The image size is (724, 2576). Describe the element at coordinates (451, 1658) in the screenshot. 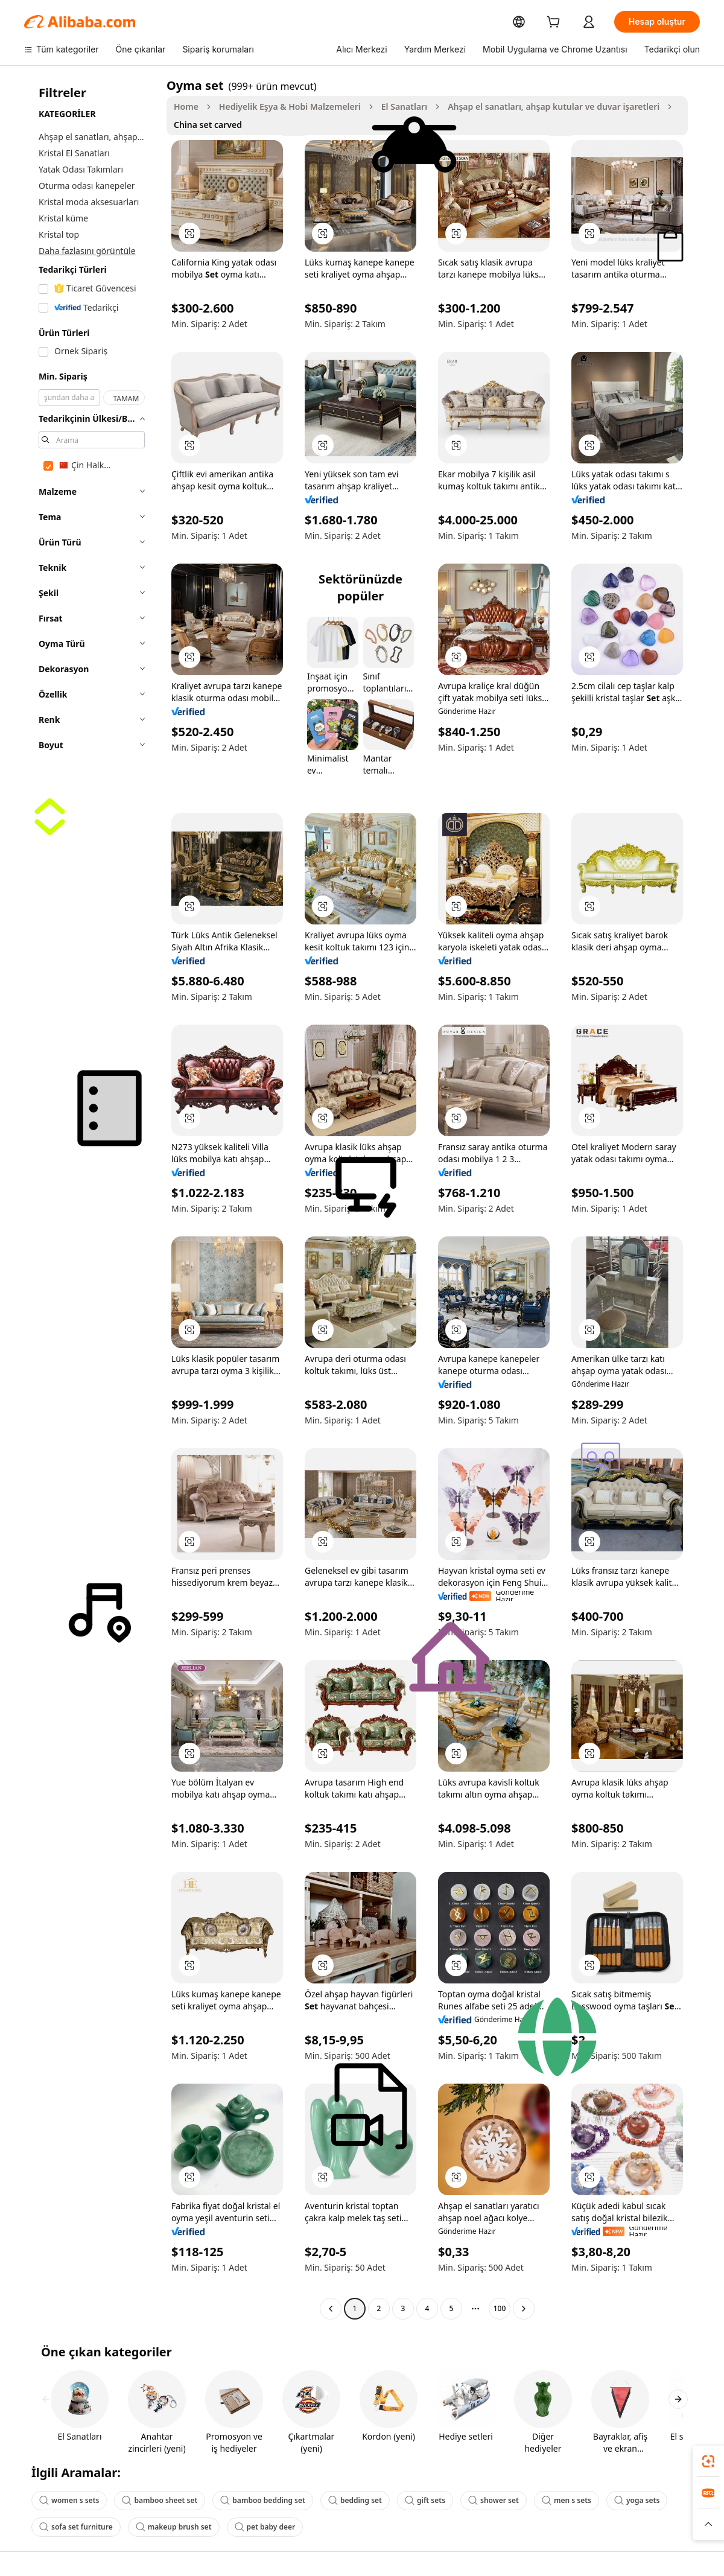

I see `navigate to home screen` at that location.